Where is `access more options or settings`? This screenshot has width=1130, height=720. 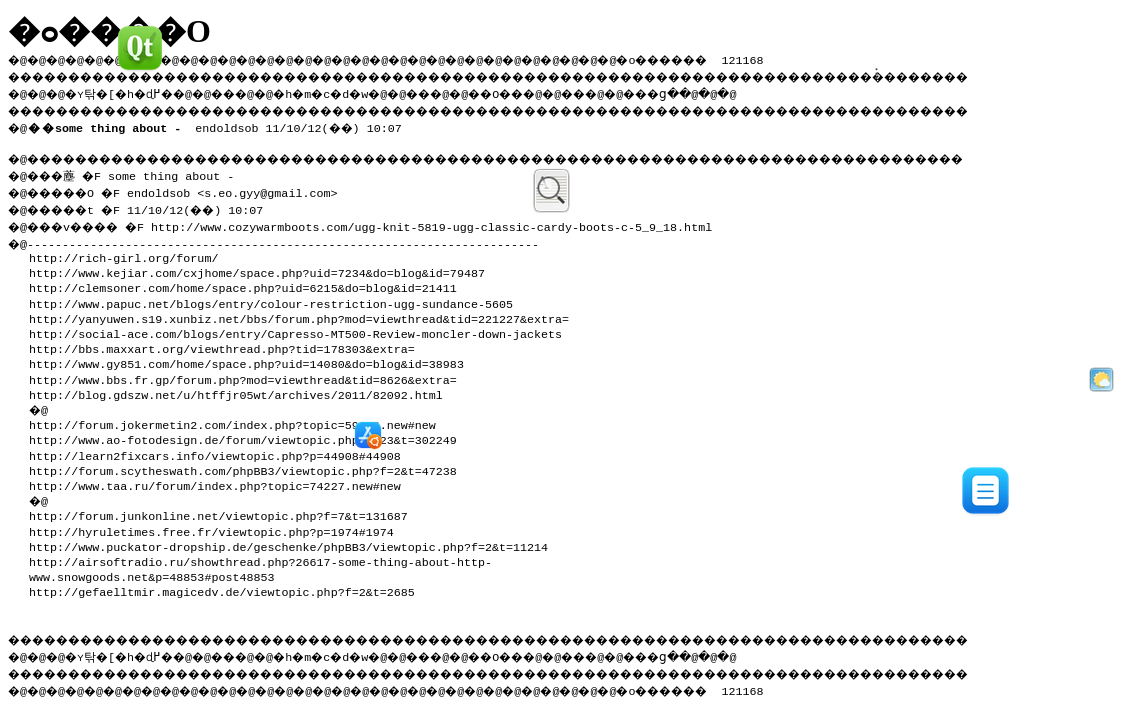 access more options or settings is located at coordinates (876, 73).